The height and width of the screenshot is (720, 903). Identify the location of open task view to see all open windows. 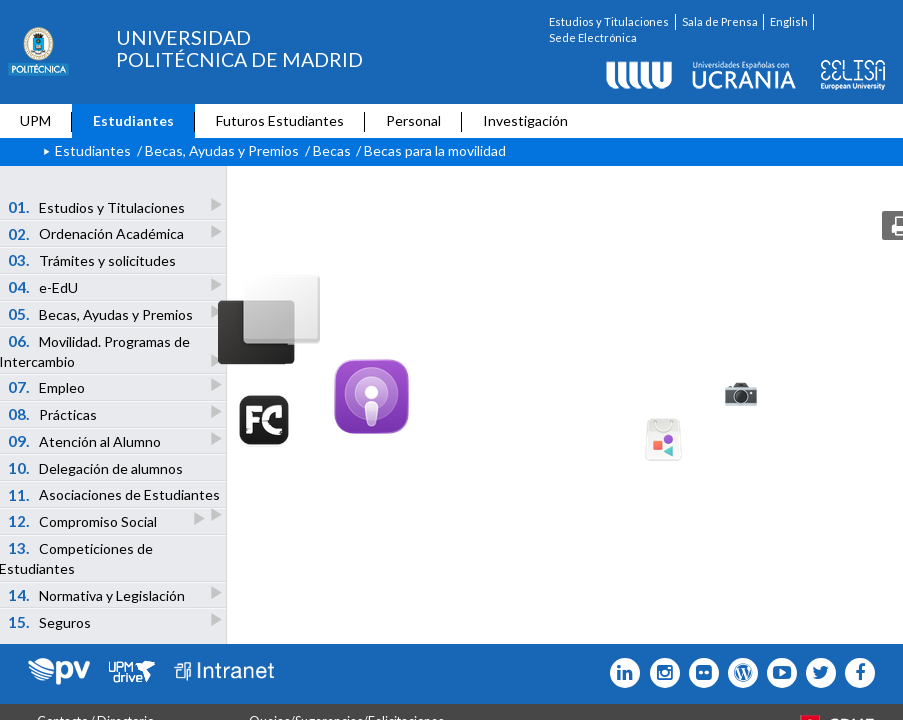
(269, 322).